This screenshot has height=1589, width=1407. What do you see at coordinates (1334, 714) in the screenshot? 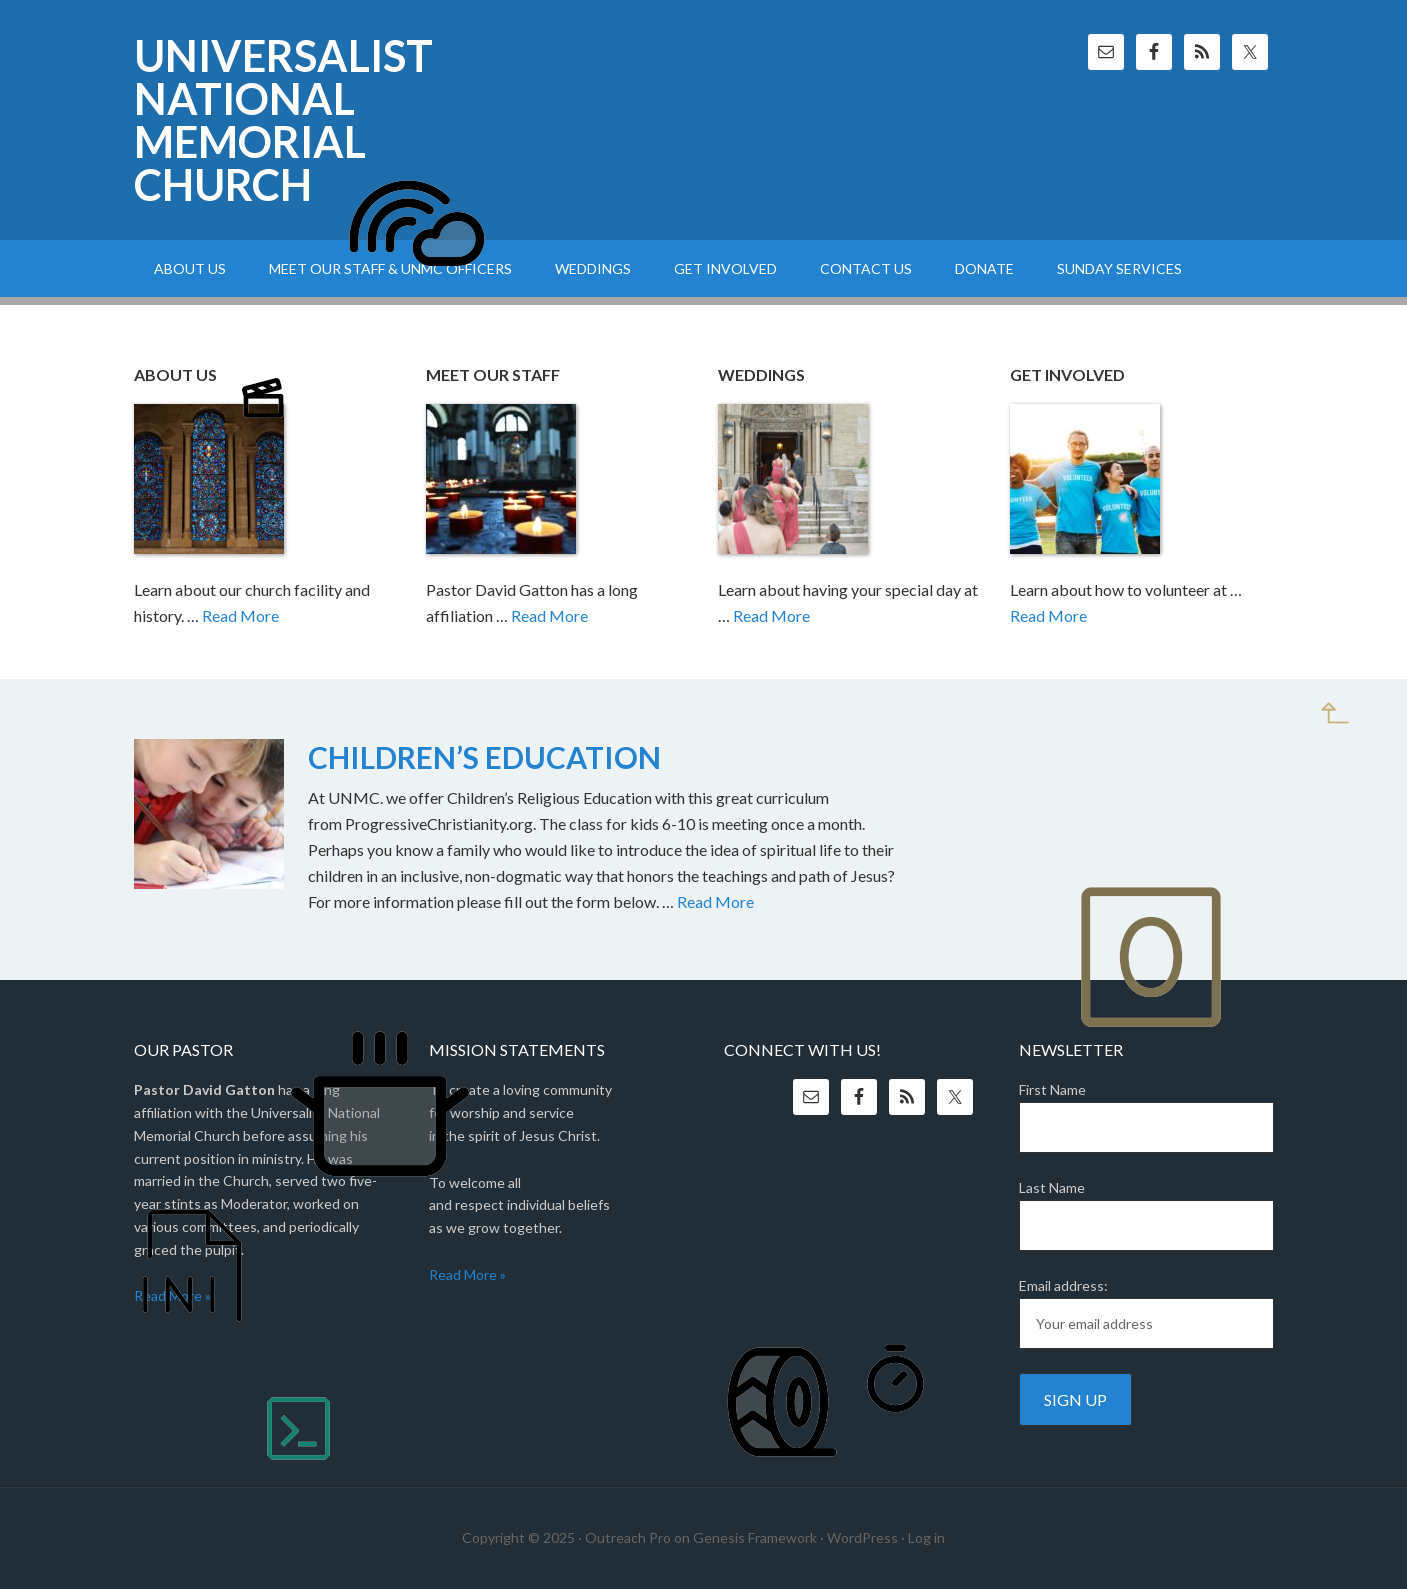
I see `go back and return to top` at bounding box center [1334, 714].